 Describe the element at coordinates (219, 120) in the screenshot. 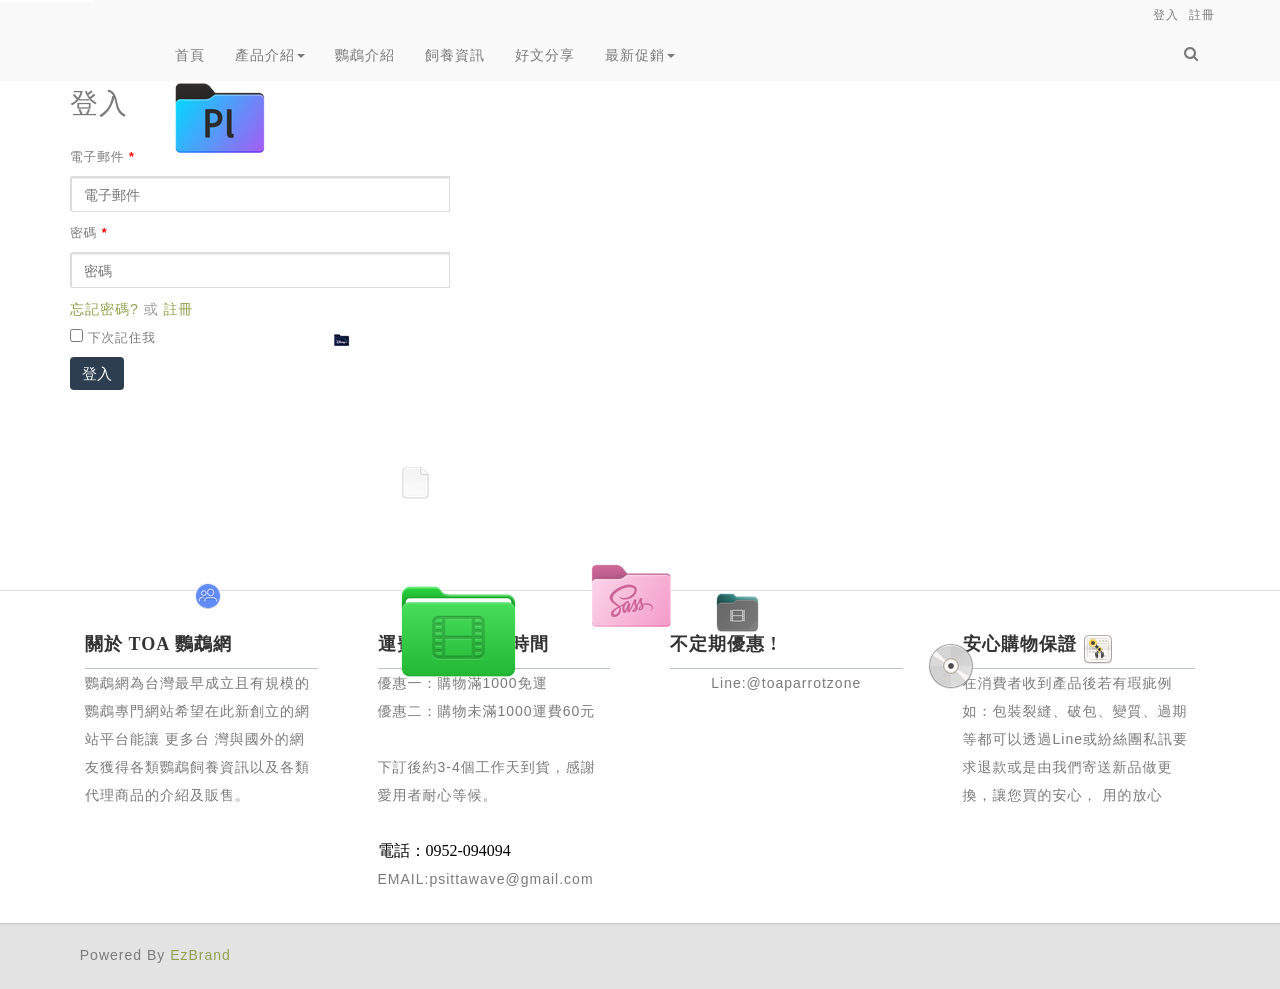

I see `open folder containing Adobe Prelude project files` at that location.